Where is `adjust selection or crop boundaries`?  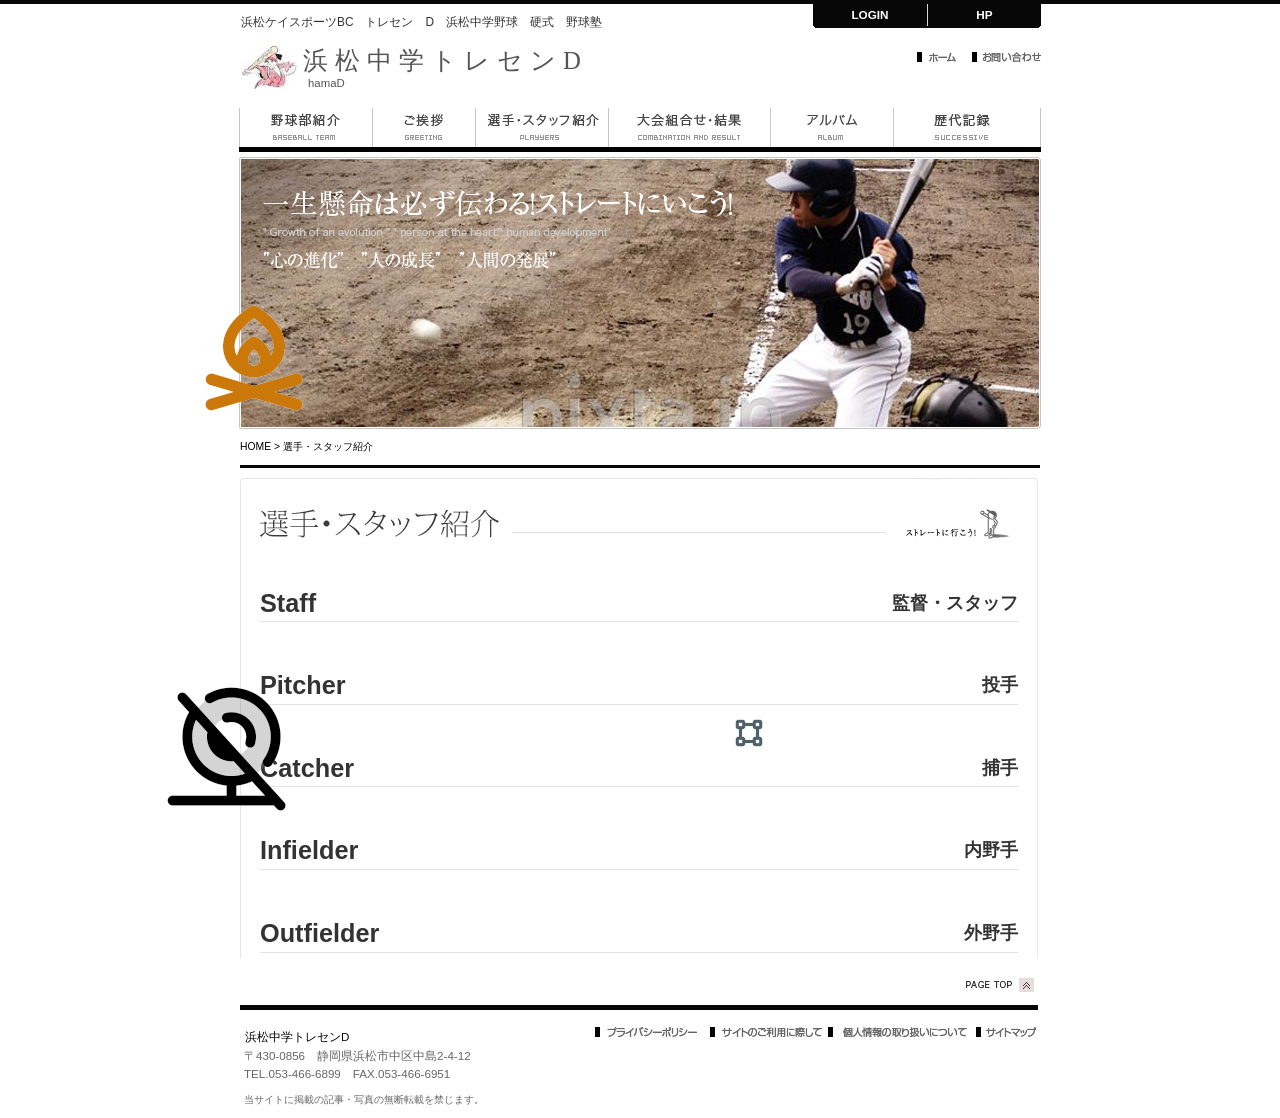 adjust selection or crop boundaries is located at coordinates (749, 733).